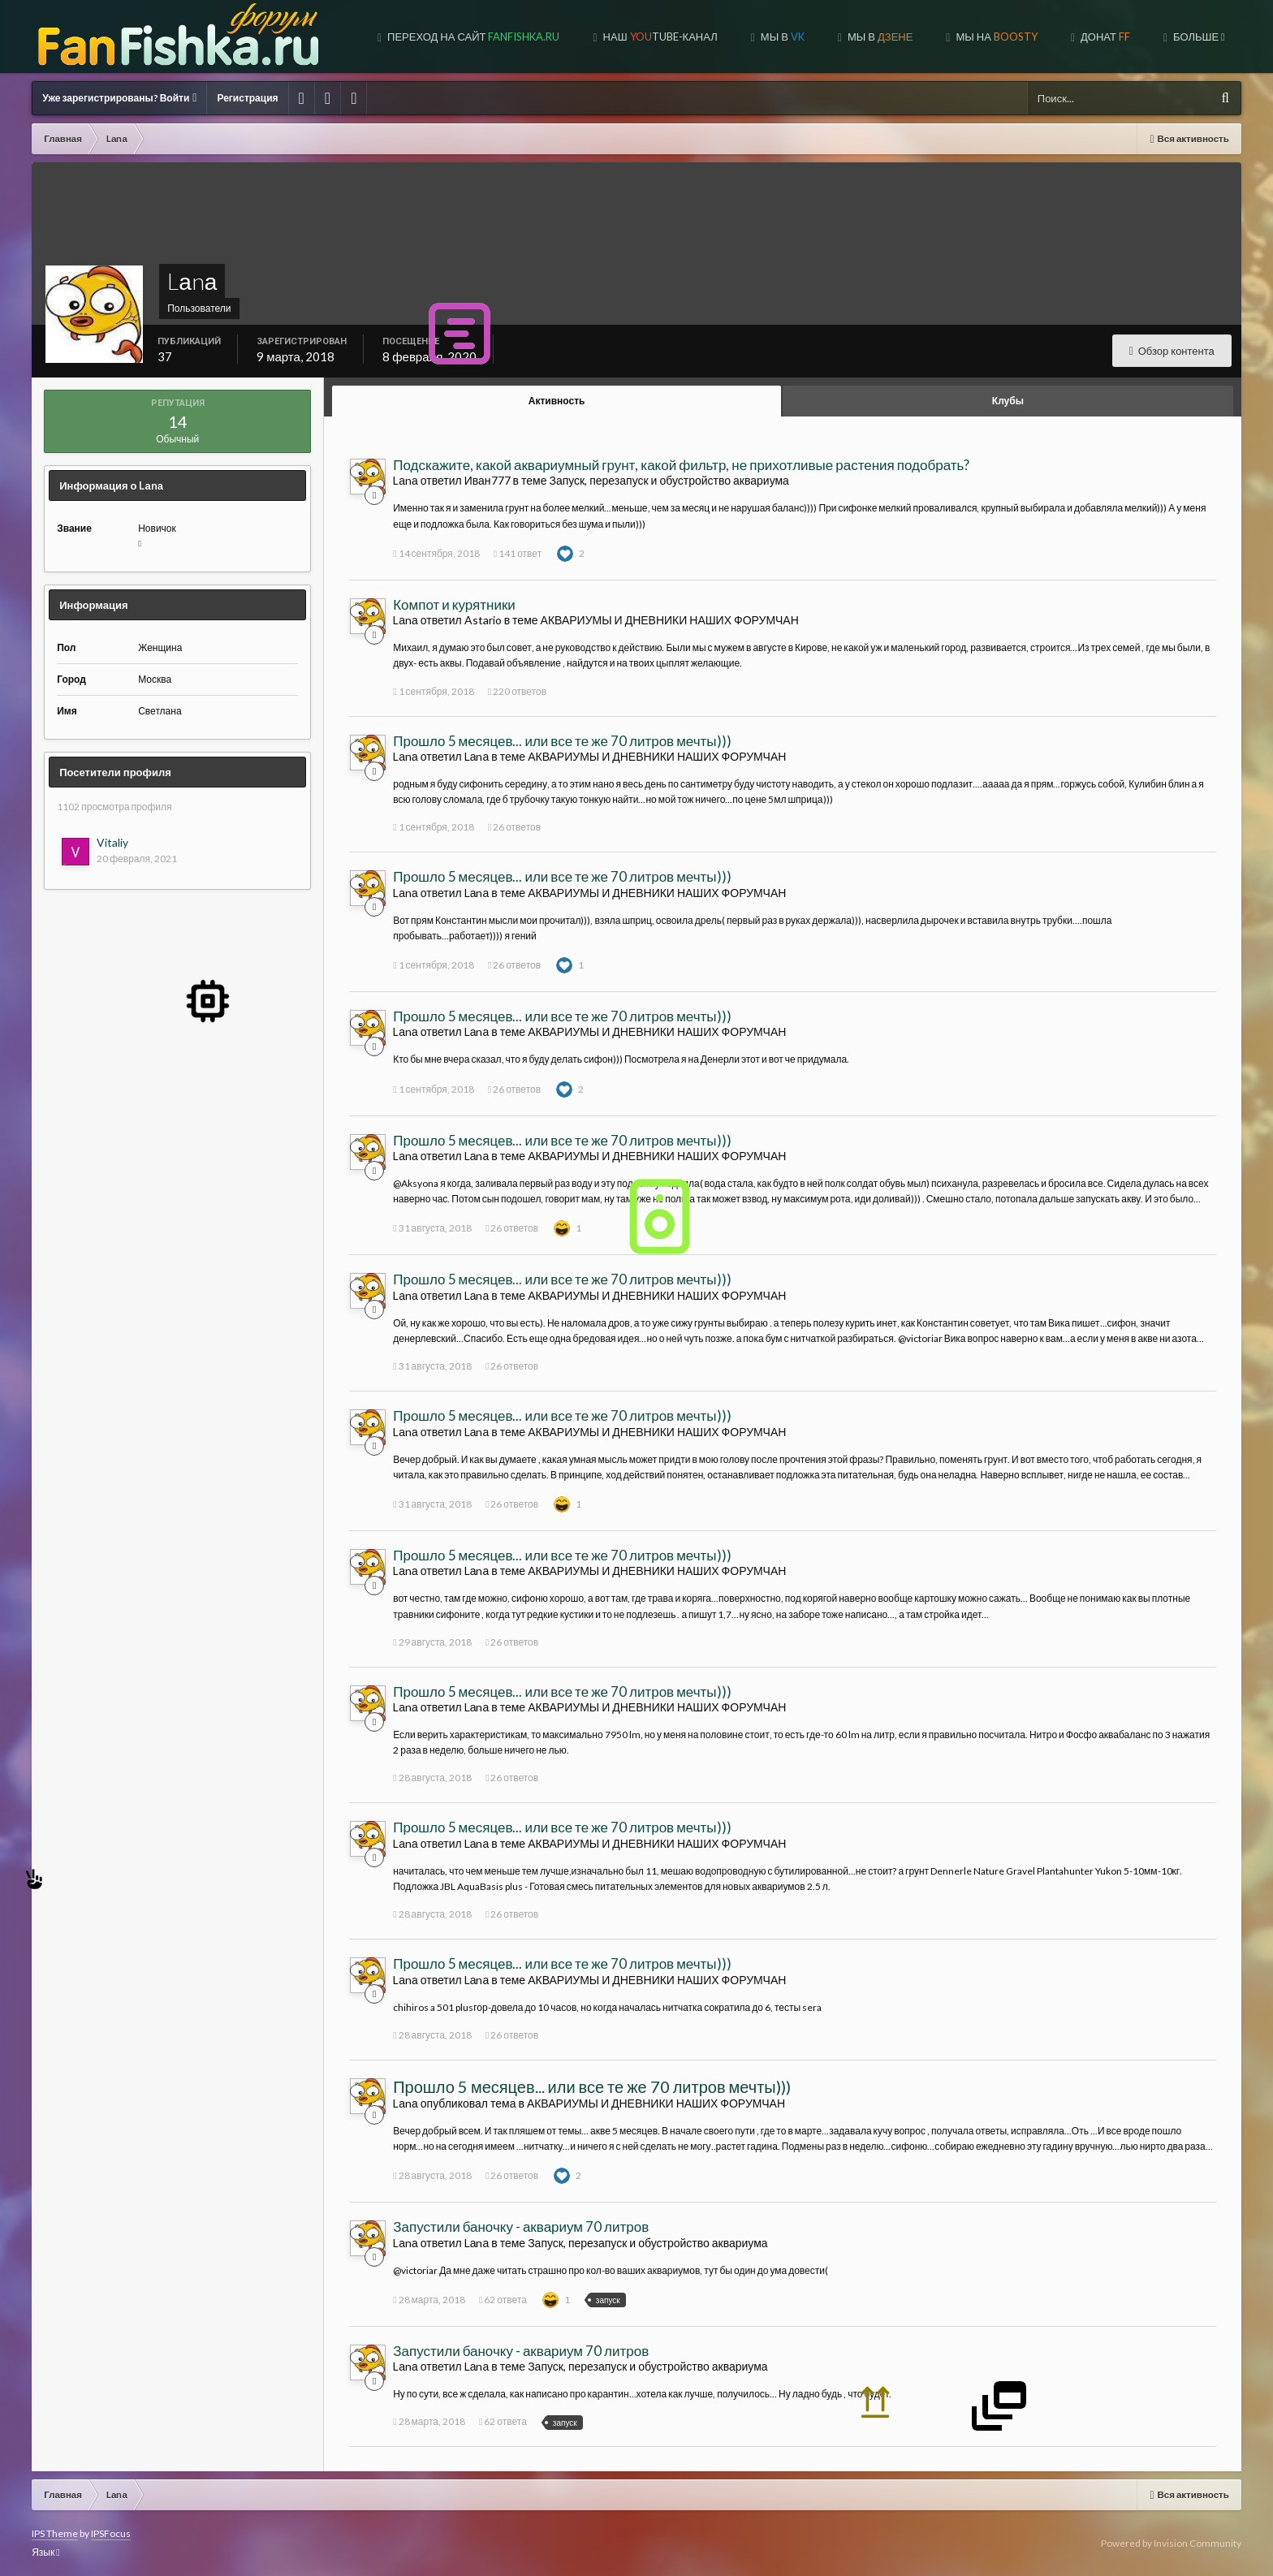 This screenshot has width=1273, height=2576. I want to click on peace sign or victory gesture emoji, so click(34, 1879).